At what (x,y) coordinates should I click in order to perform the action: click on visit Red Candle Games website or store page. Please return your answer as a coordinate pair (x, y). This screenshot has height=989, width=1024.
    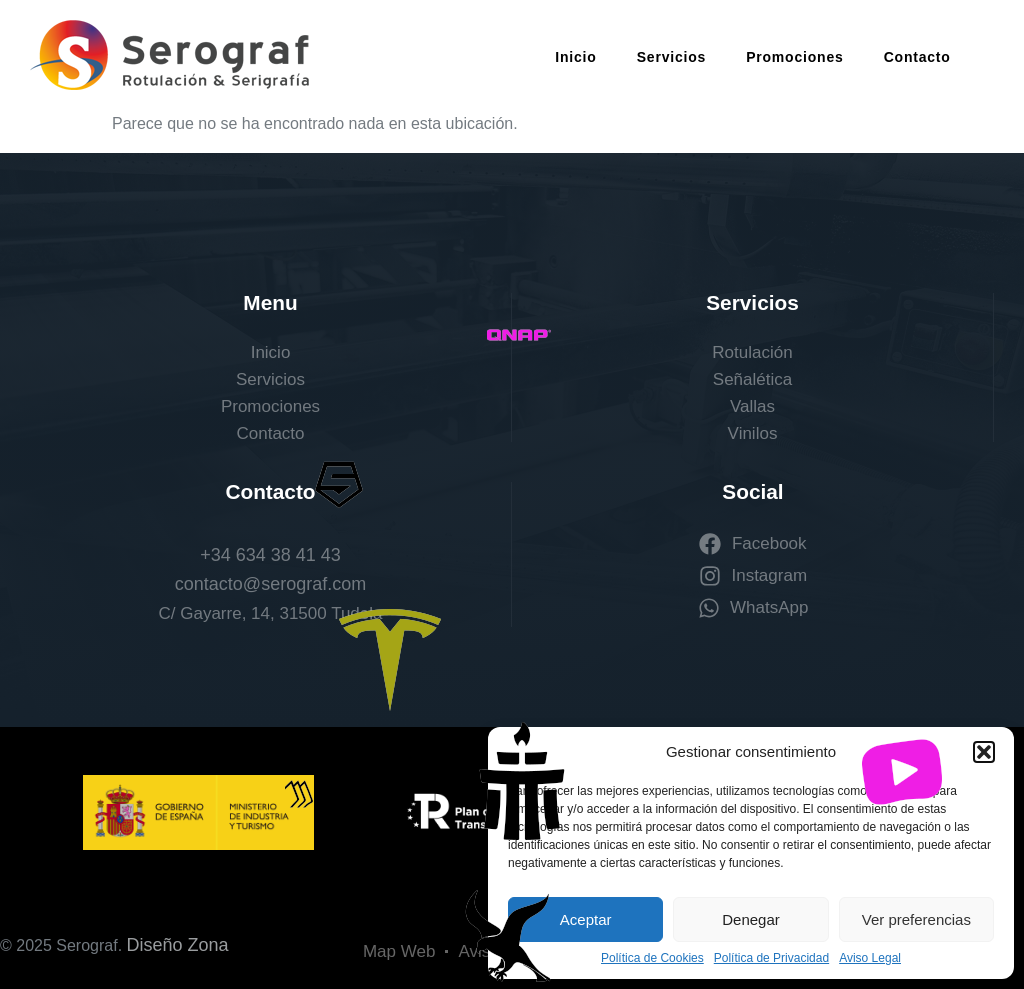
    Looking at the image, I should click on (522, 781).